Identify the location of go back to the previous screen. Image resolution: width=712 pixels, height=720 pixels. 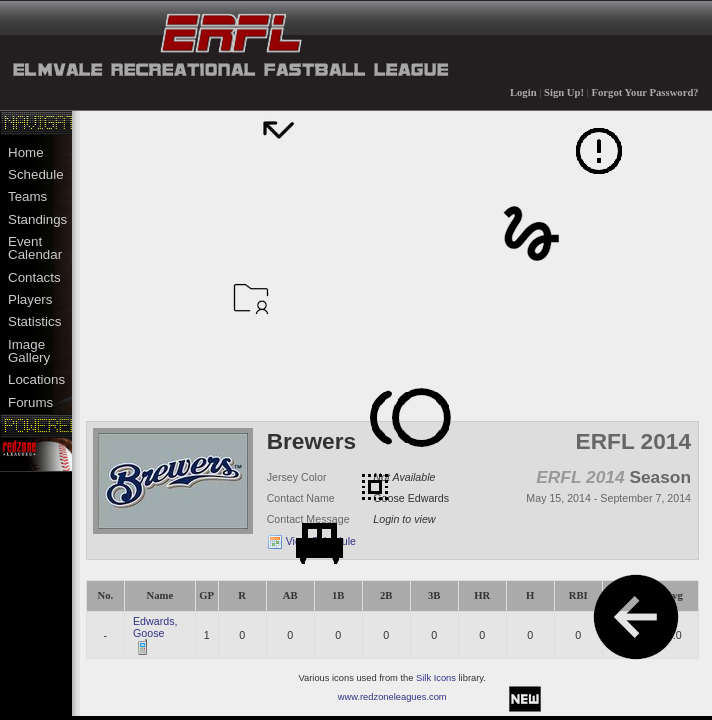
(636, 617).